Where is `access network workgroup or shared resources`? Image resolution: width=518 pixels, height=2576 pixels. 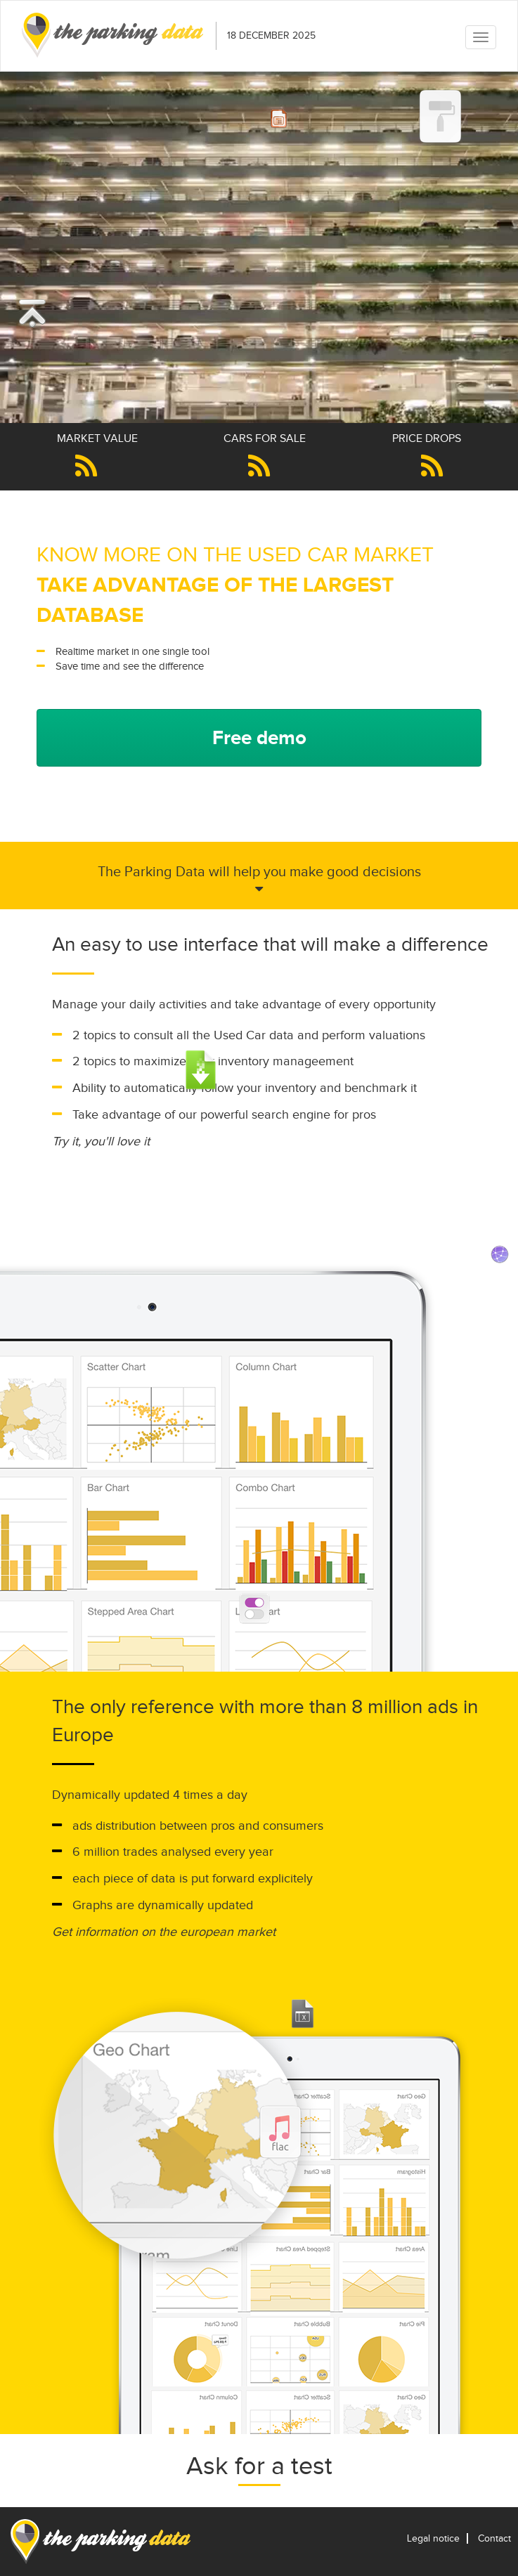 access network workgroup or shared resources is located at coordinates (500, 1254).